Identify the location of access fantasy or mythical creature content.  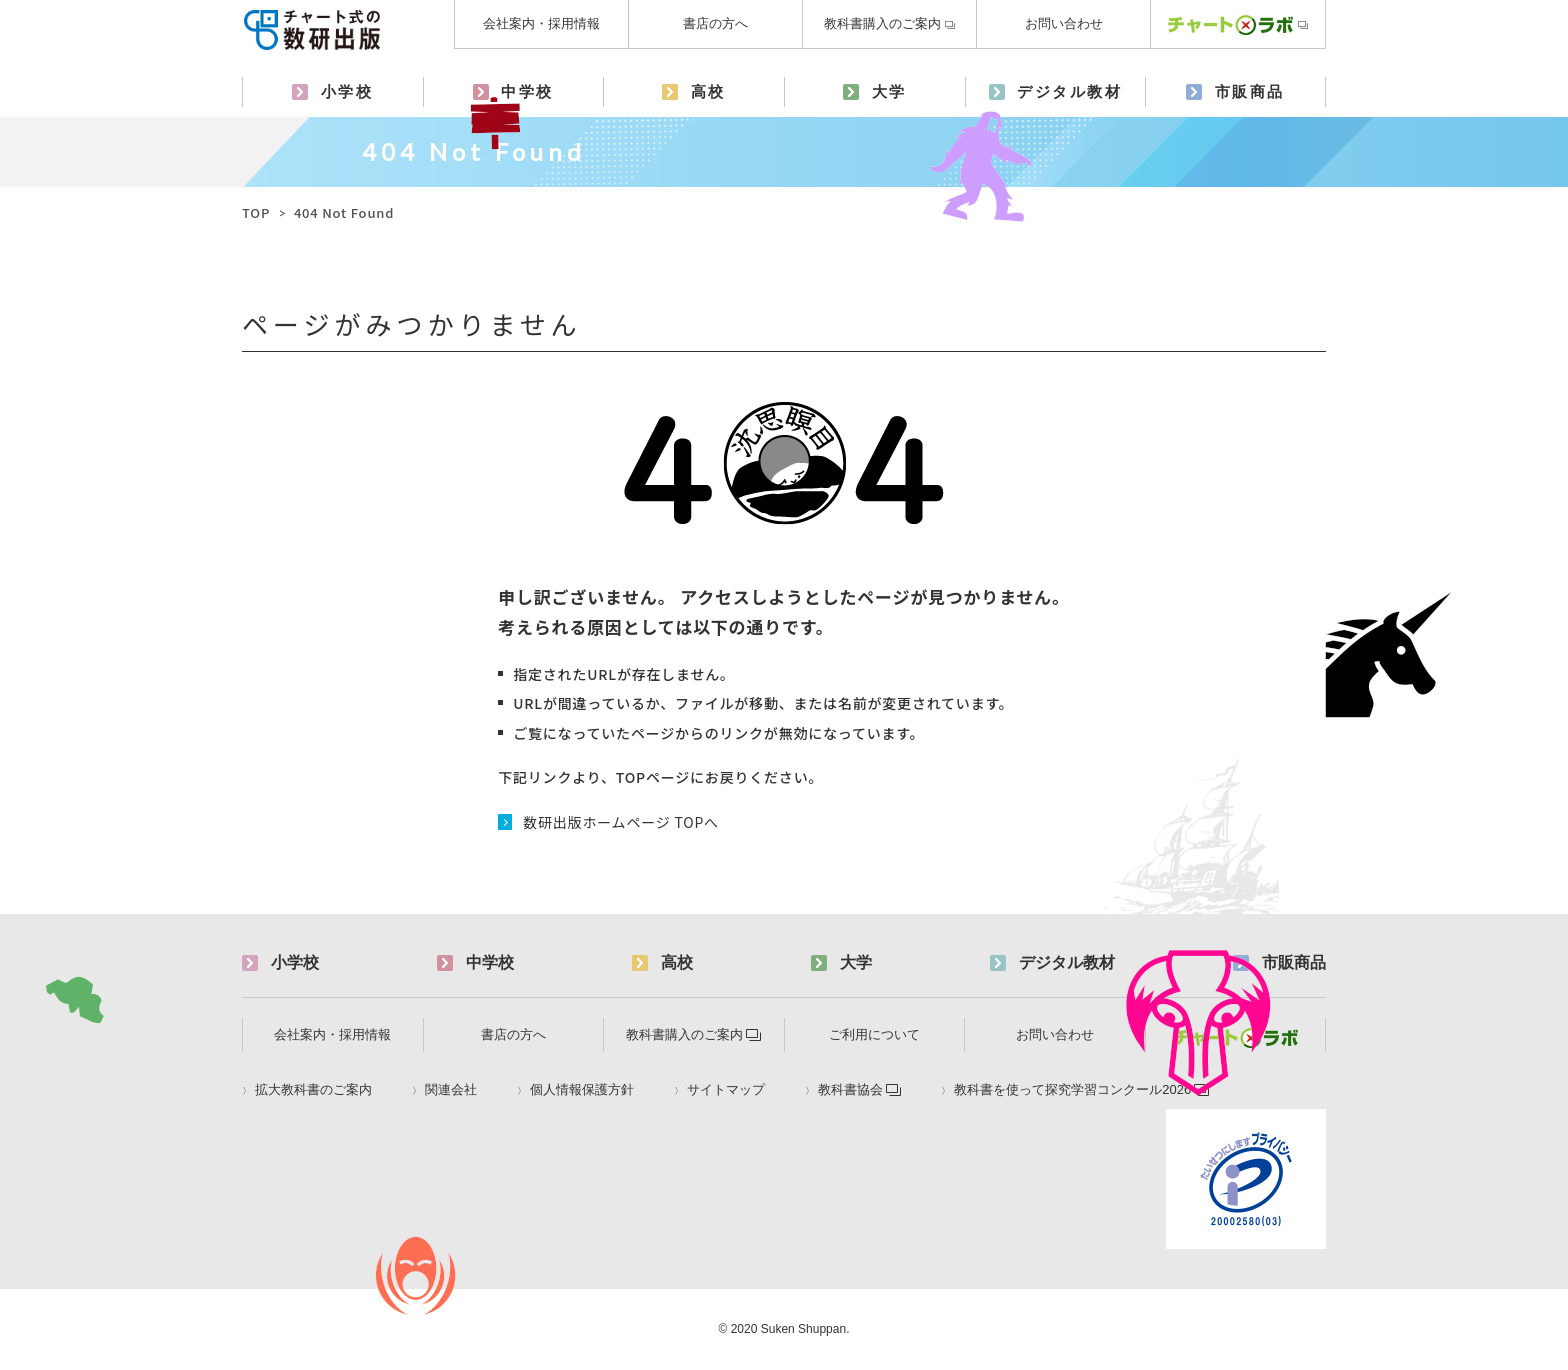
(1388, 654).